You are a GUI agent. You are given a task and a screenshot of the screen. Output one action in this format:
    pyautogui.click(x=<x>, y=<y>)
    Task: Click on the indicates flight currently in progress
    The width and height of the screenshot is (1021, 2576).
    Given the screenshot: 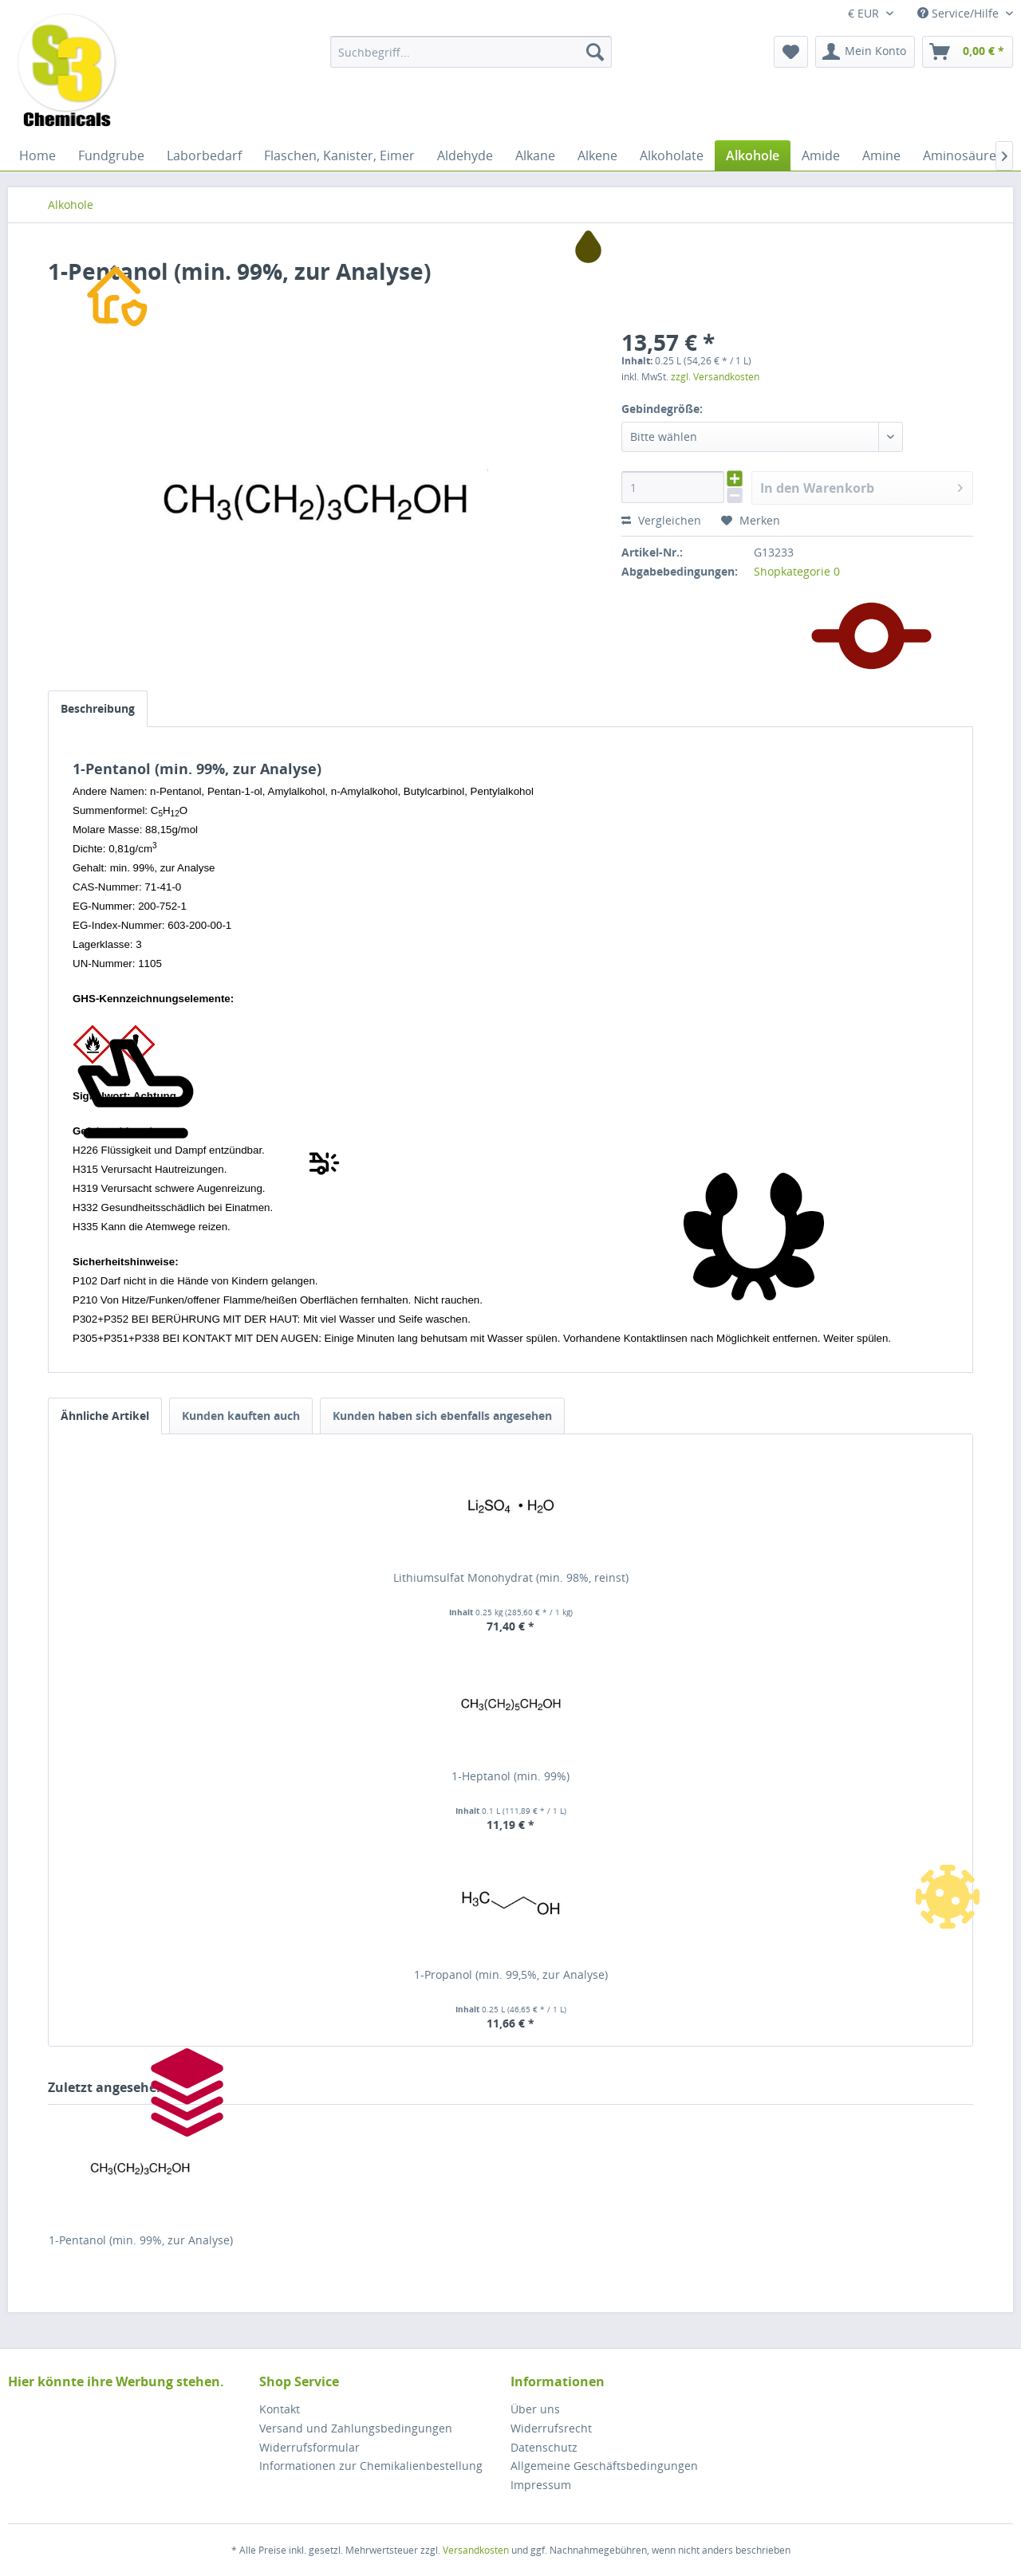 What is the action you would take?
    pyautogui.click(x=136, y=1086)
    